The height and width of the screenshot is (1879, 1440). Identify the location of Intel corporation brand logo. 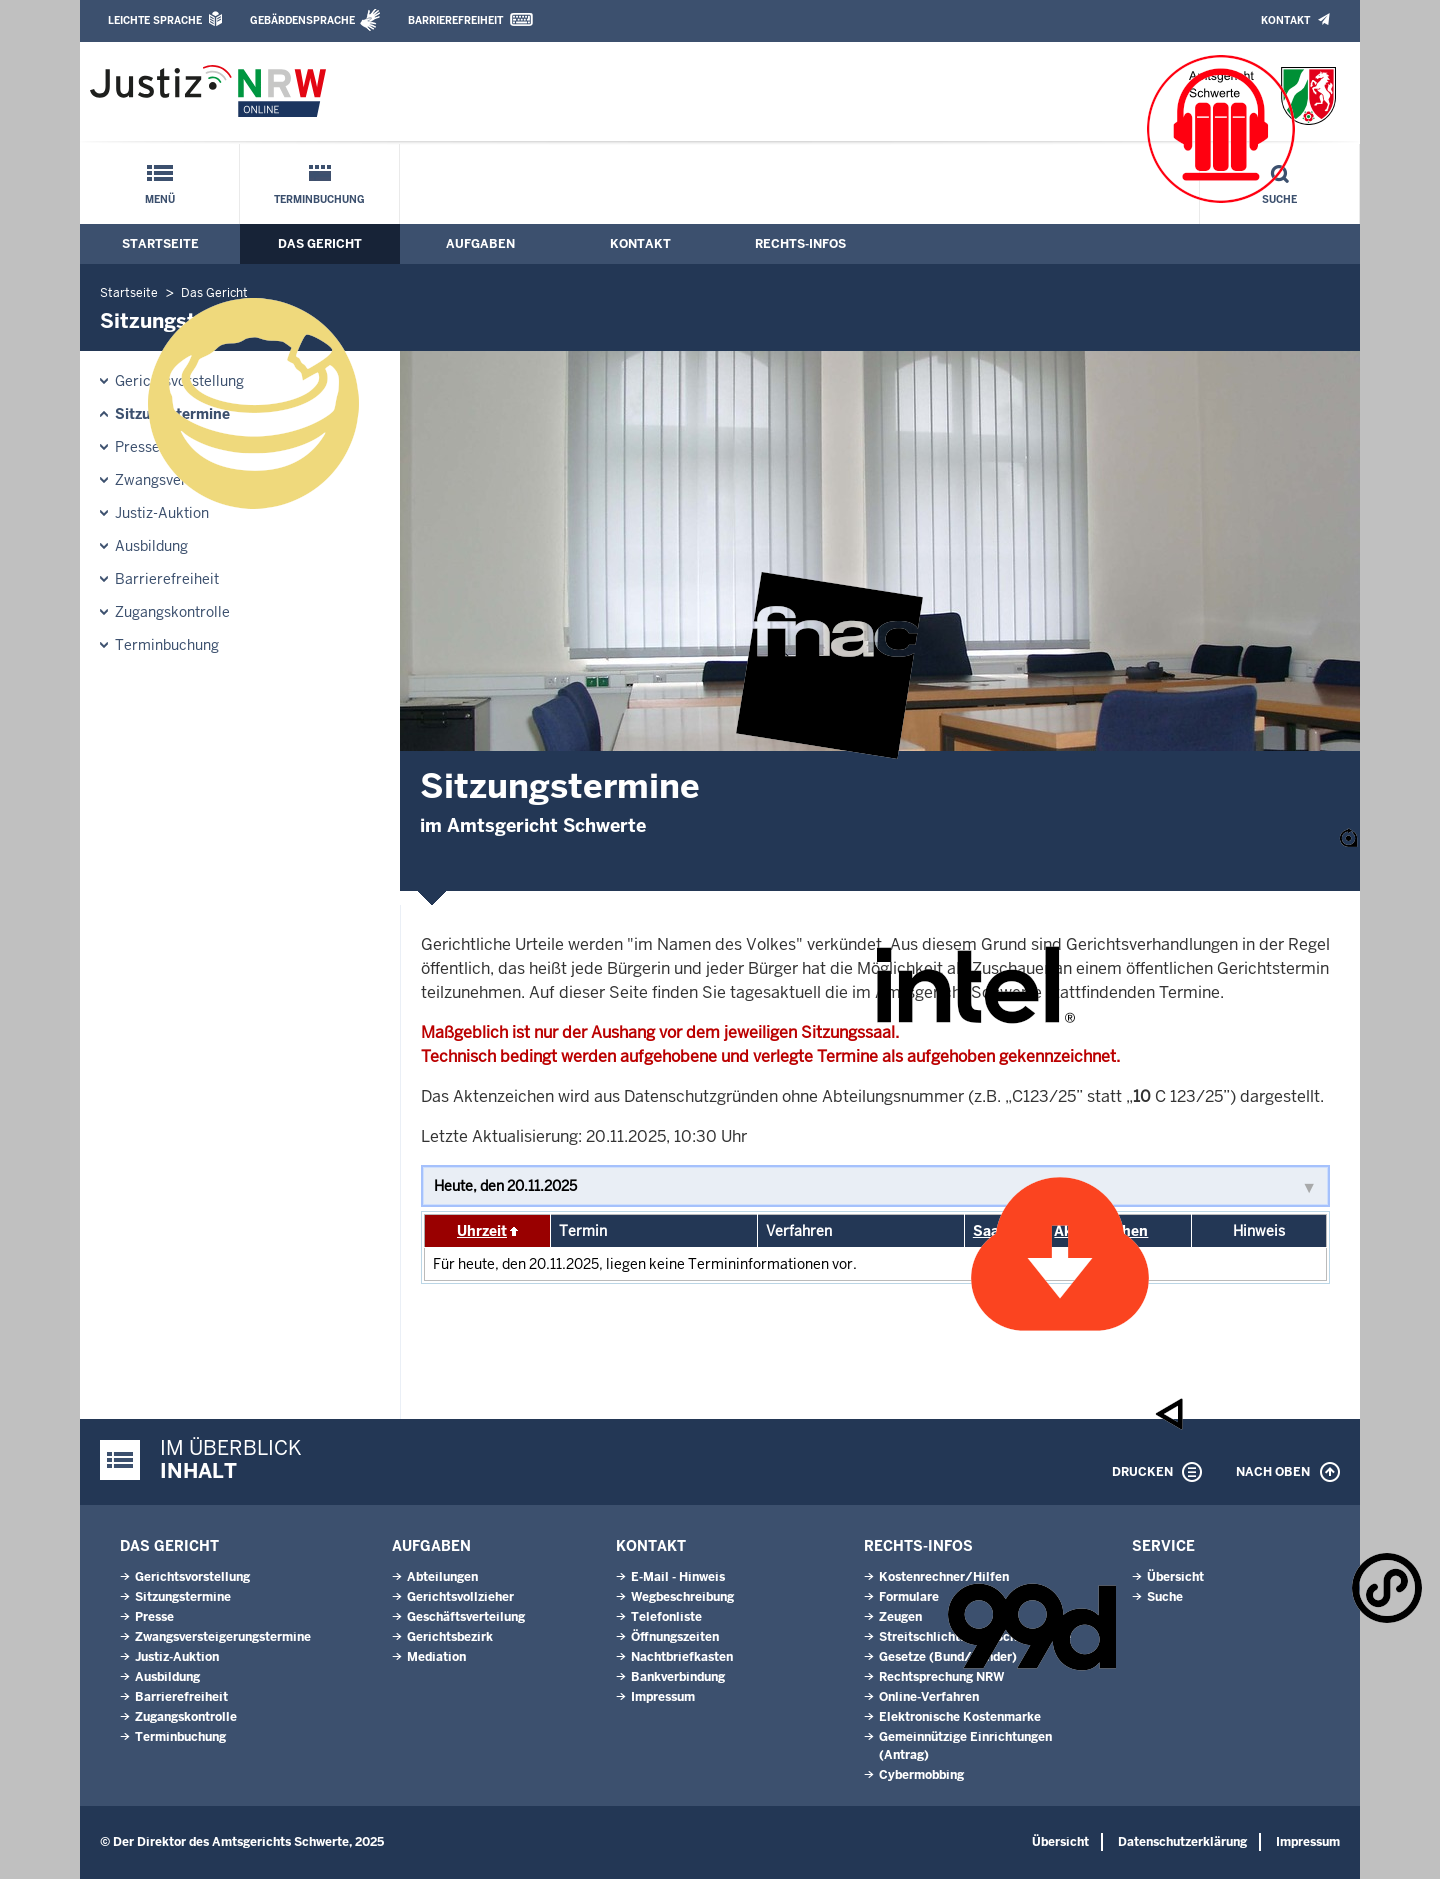
(976, 985).